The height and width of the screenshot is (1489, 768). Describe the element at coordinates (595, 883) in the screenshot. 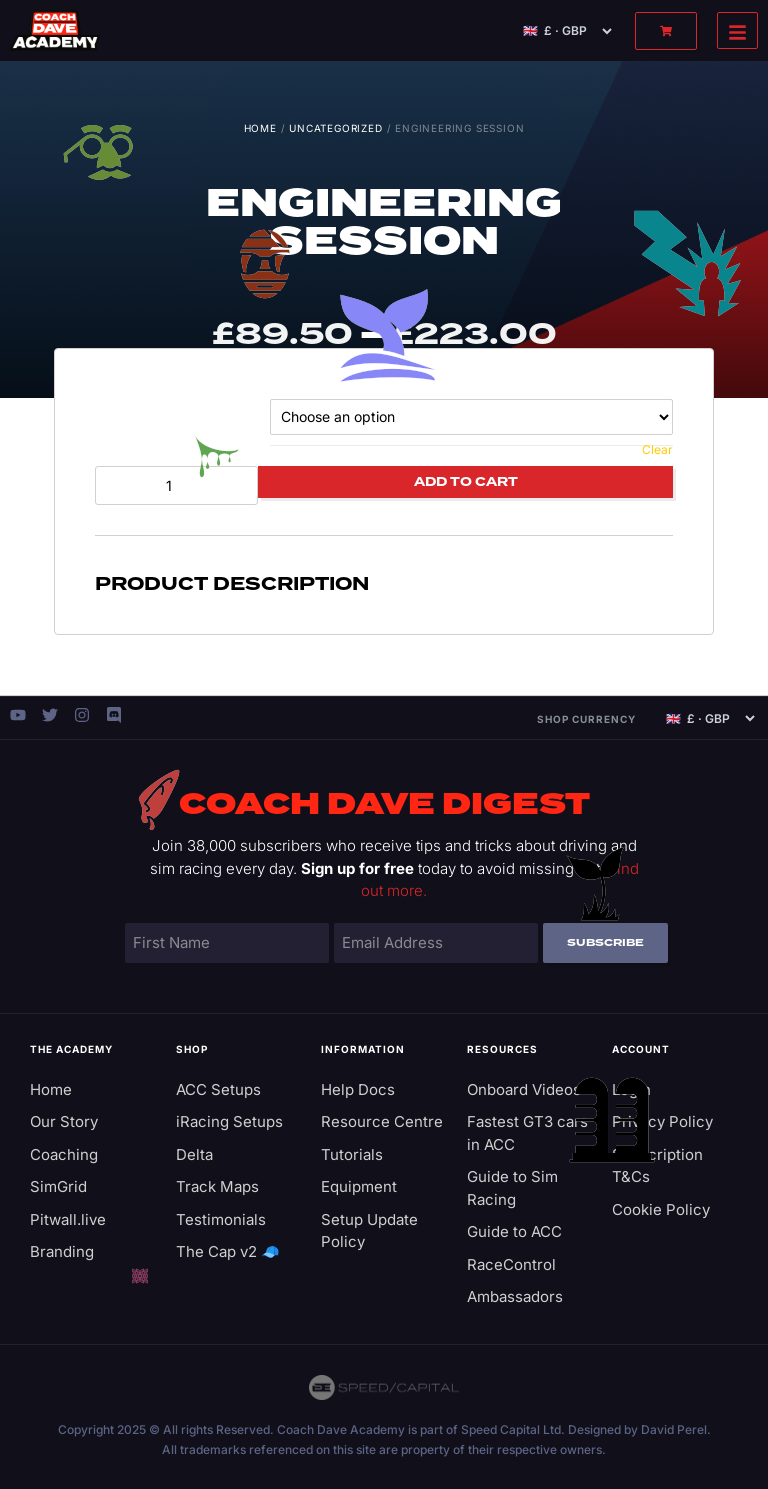

I see `start a new garden or planting activity` at that location.